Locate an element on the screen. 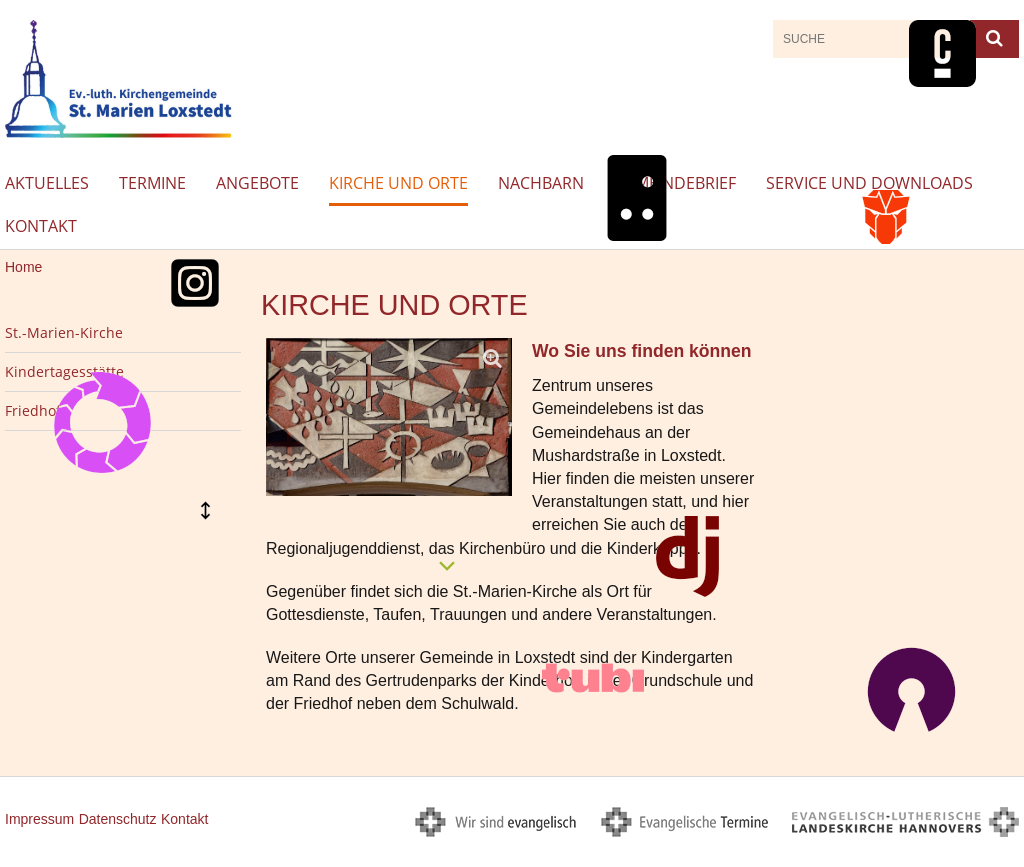 This screenshot has width=1024, height=867. camunda platform logo is located at coordinates (942, 53).